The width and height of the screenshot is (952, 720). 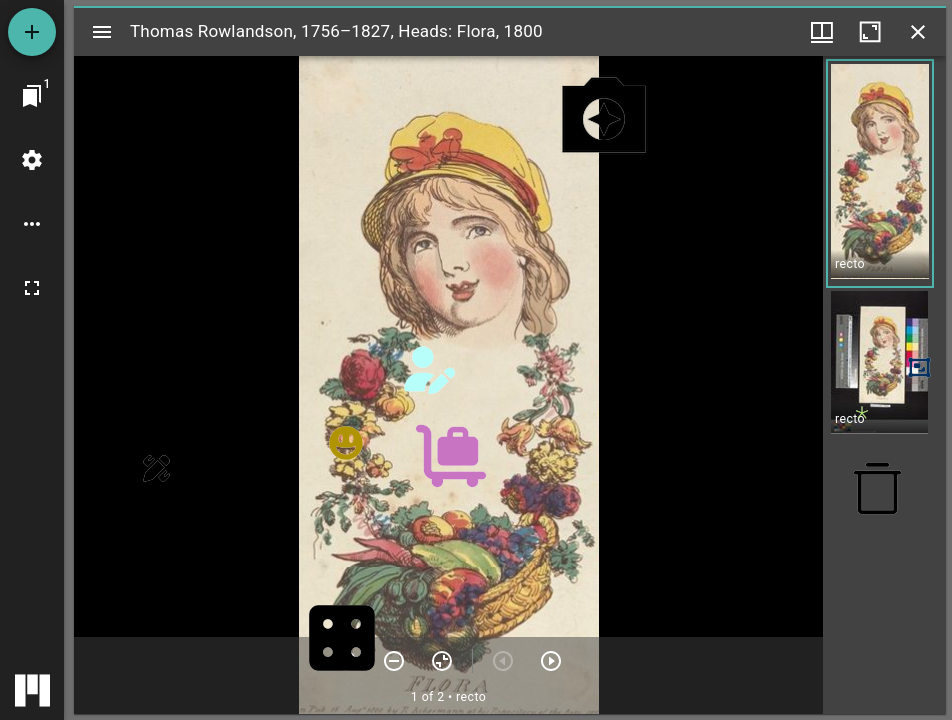 What do you see at coordinates (877, 490) in the screenshot?
I see `delete an item` at bounding box center [877, 490].